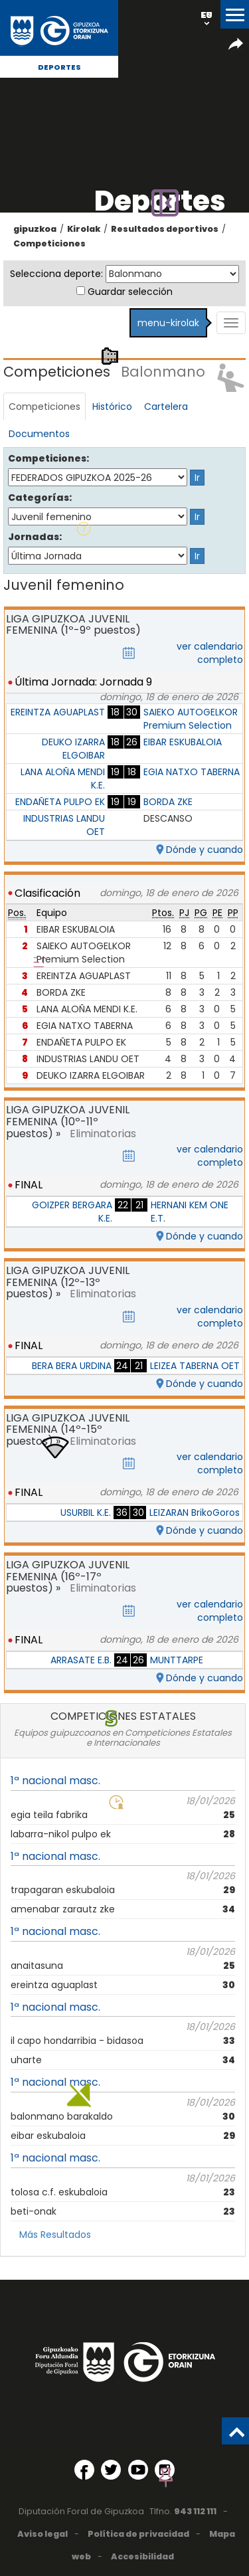 The image size is (249, 2576). Describe the element at coordinates (80, 2096) in the screenshot. I see `no cellular signal available` at that location.